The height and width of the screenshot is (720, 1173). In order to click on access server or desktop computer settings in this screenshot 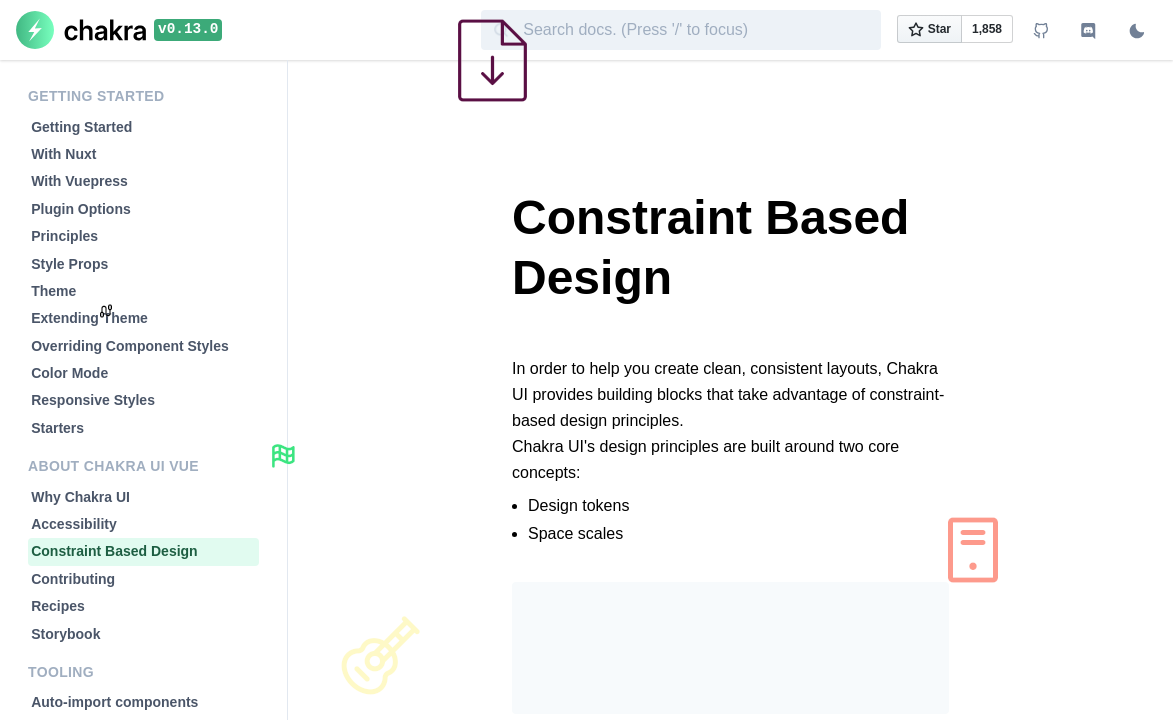, I will do `click(973, 550)`.